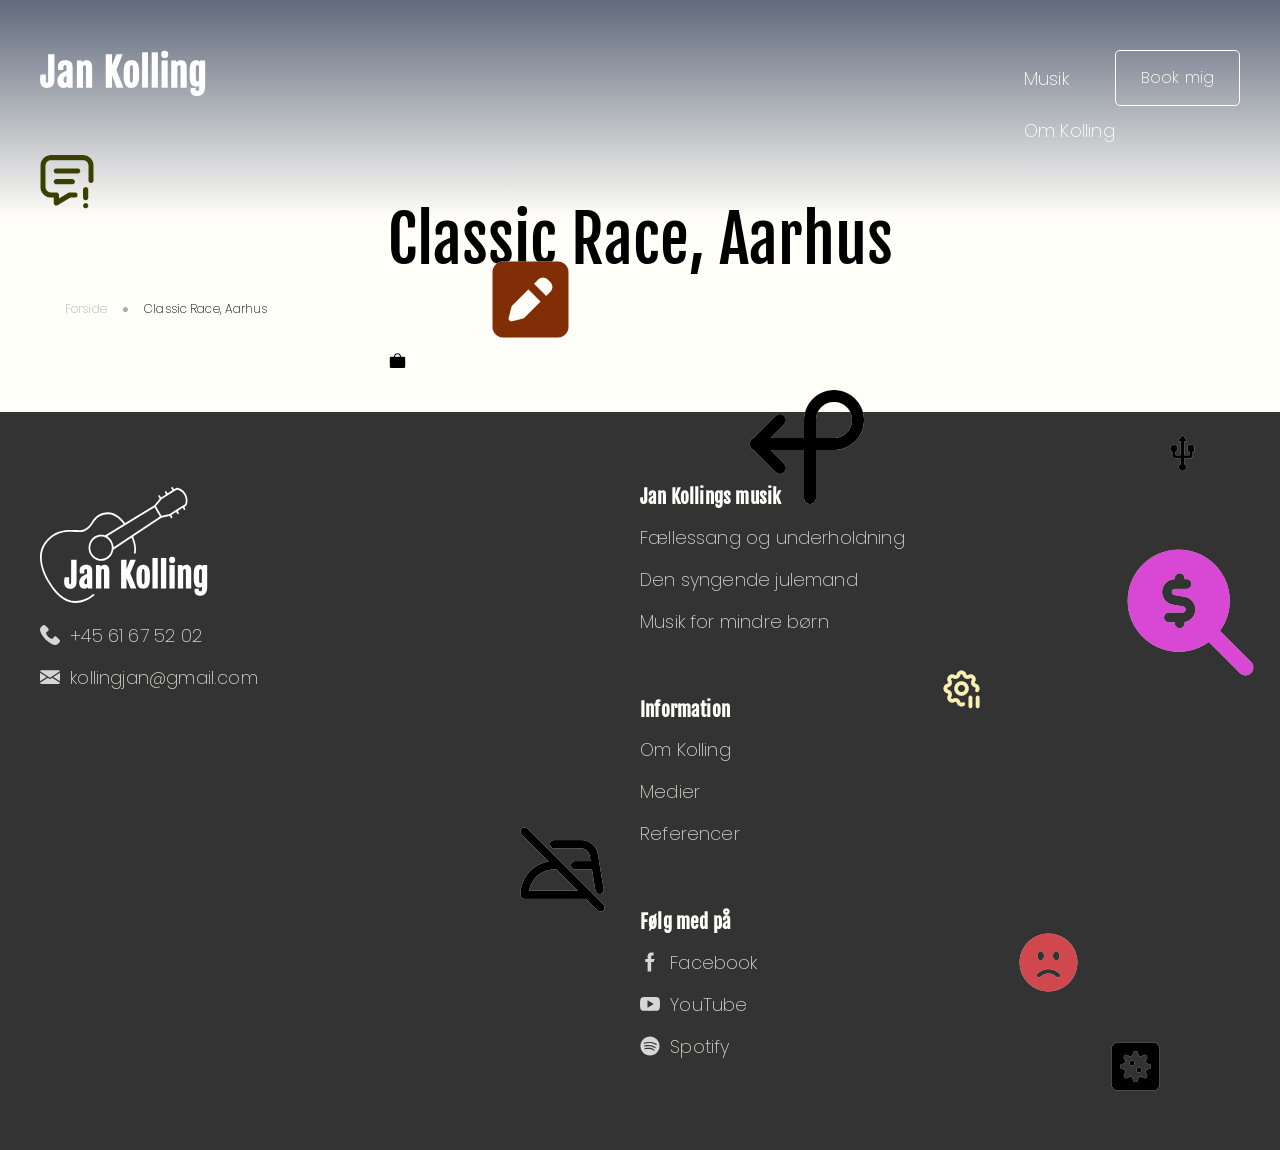  Describe the element at coordinates (1182, 453) in the screenshot. I see `connect a USB device` at that location.